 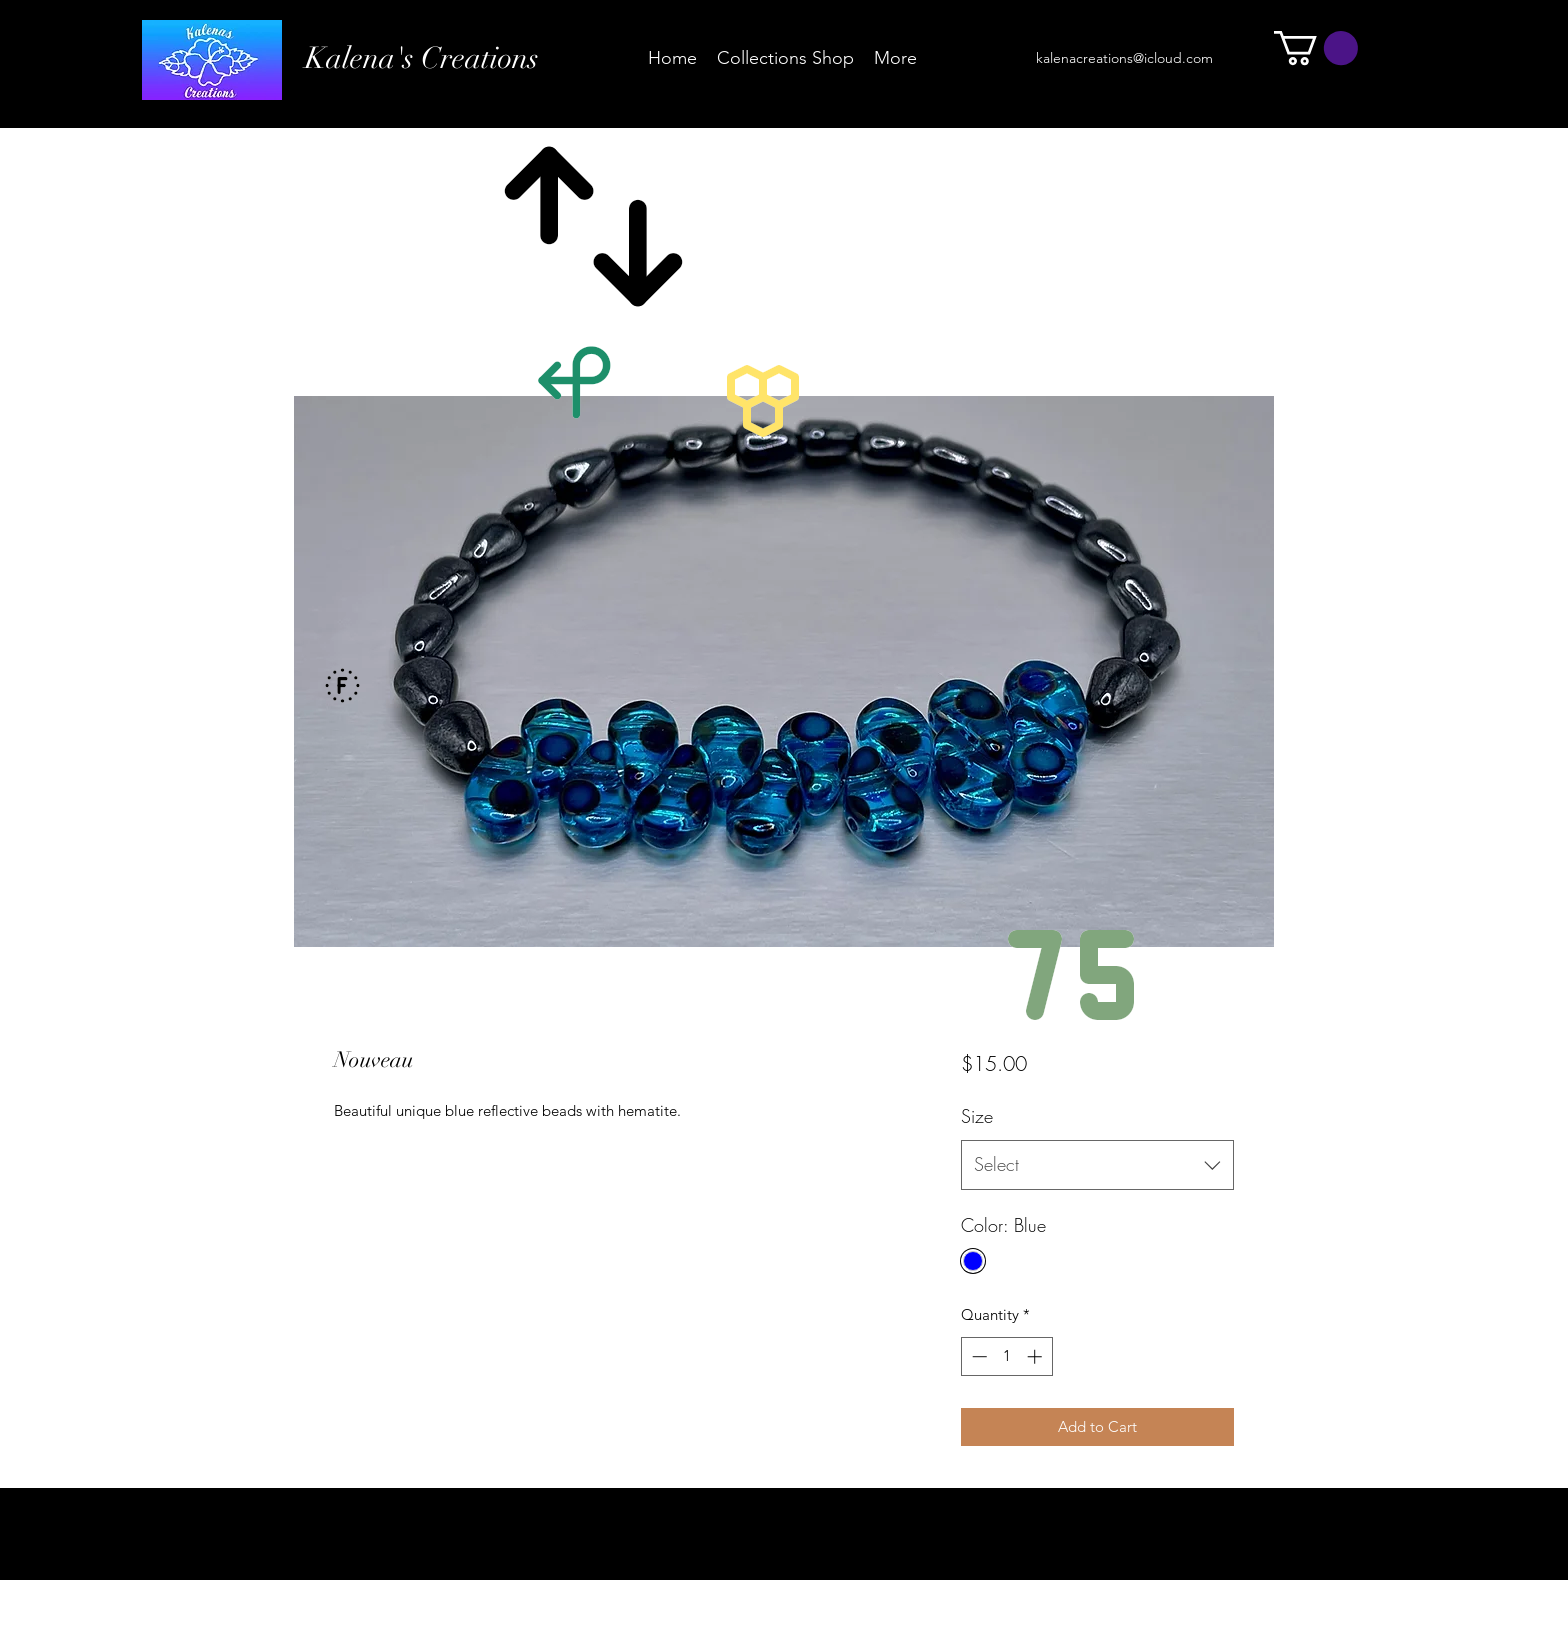 I want to click on displays the number 75 as a badge or counter, so click(x=1071, y=975).